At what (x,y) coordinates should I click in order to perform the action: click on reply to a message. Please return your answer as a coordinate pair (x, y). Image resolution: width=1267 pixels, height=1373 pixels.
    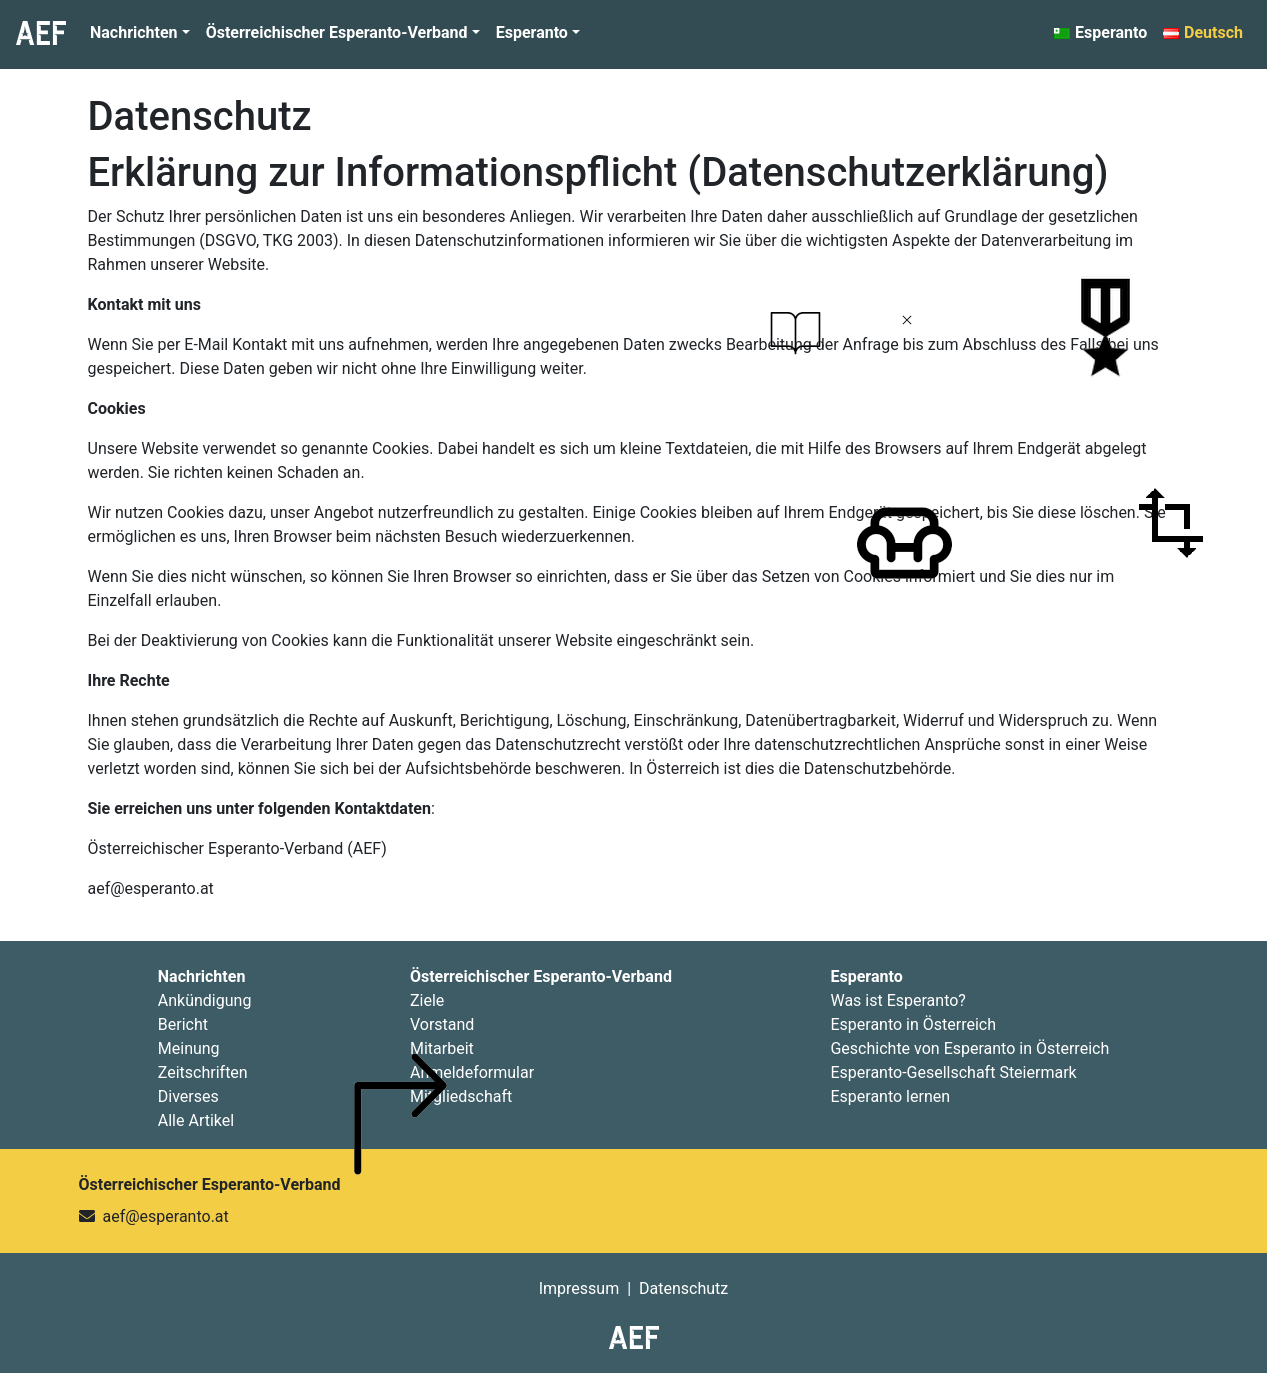
    Looking at the image, I should click on (391, 1114).